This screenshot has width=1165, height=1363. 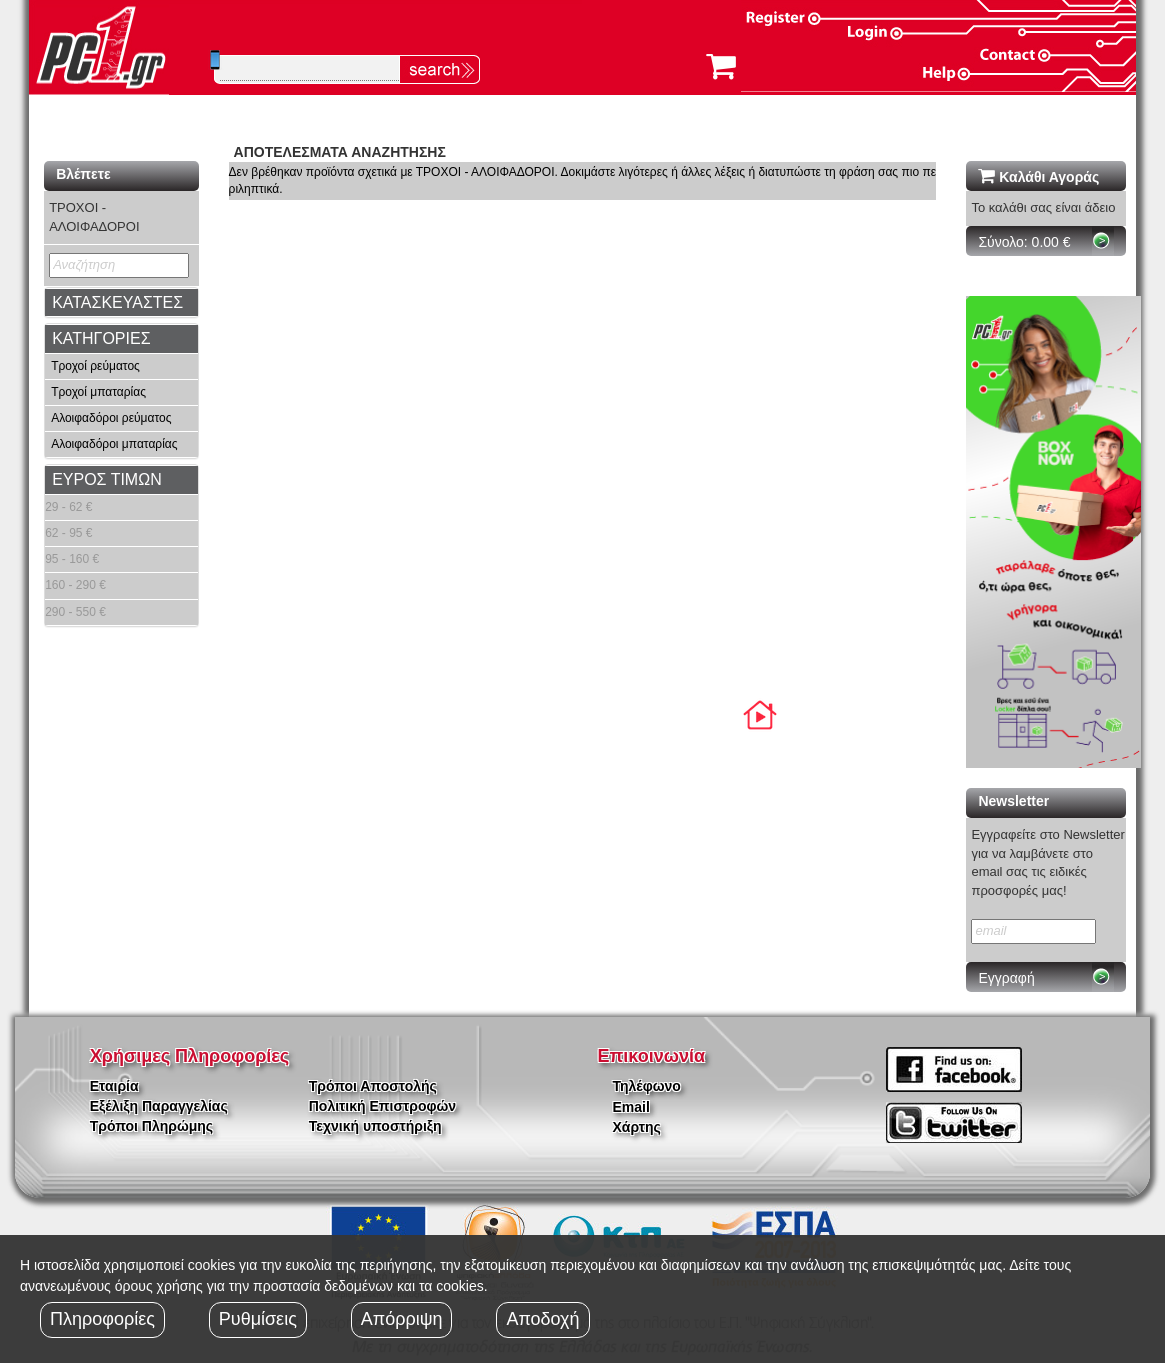 What do you see at coordinates (215, 60) in the screenshot?
I see `iPhone 7 device icon for system identification` at bounding box center [215, 60].